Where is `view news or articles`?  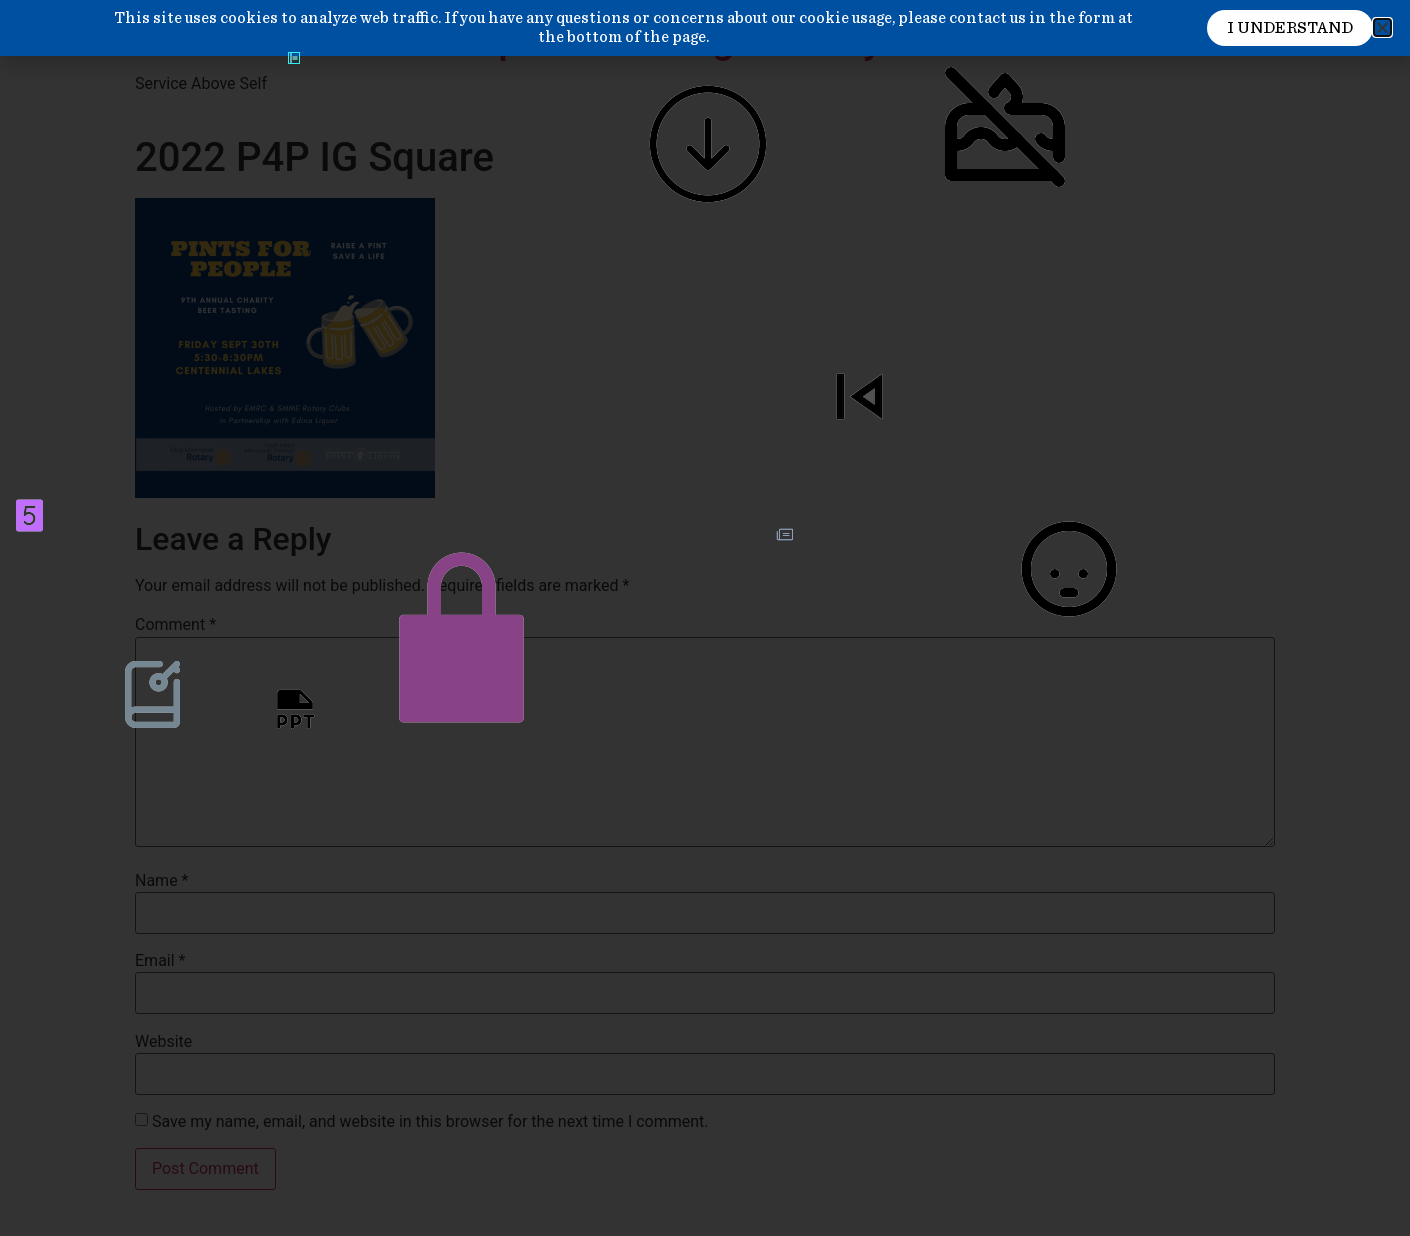
view news or articles is located at coordinates (785, 534).